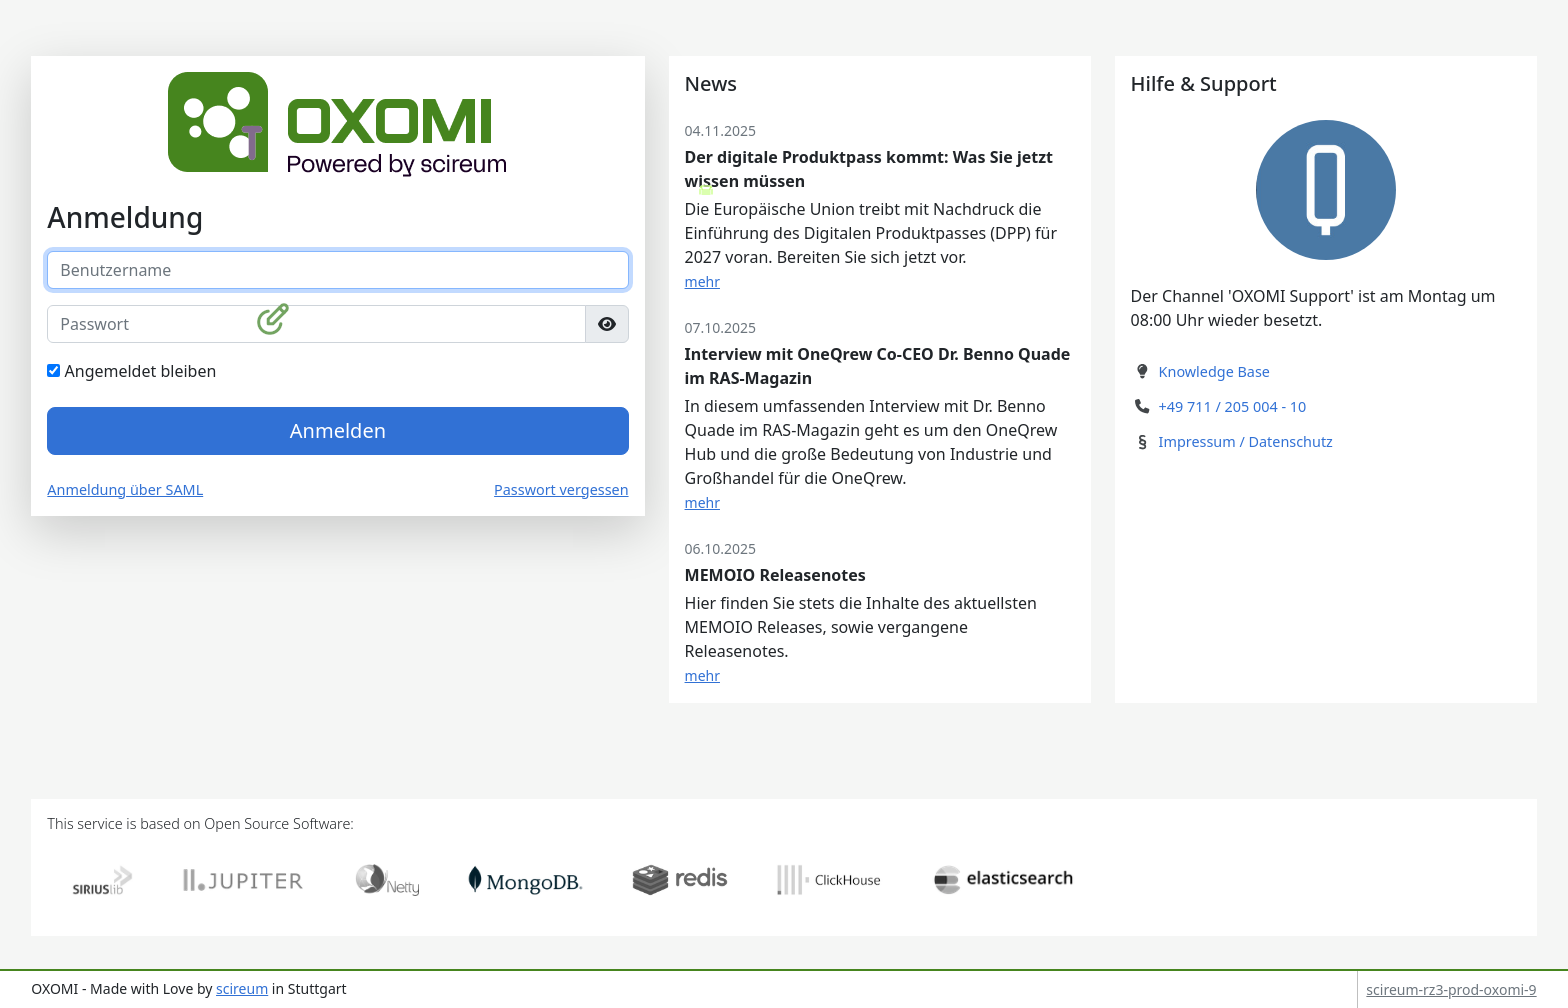 The width and height of the screenshot is (1568, 1008). I want to click on CouchDB database service logo, so click(706, 190).